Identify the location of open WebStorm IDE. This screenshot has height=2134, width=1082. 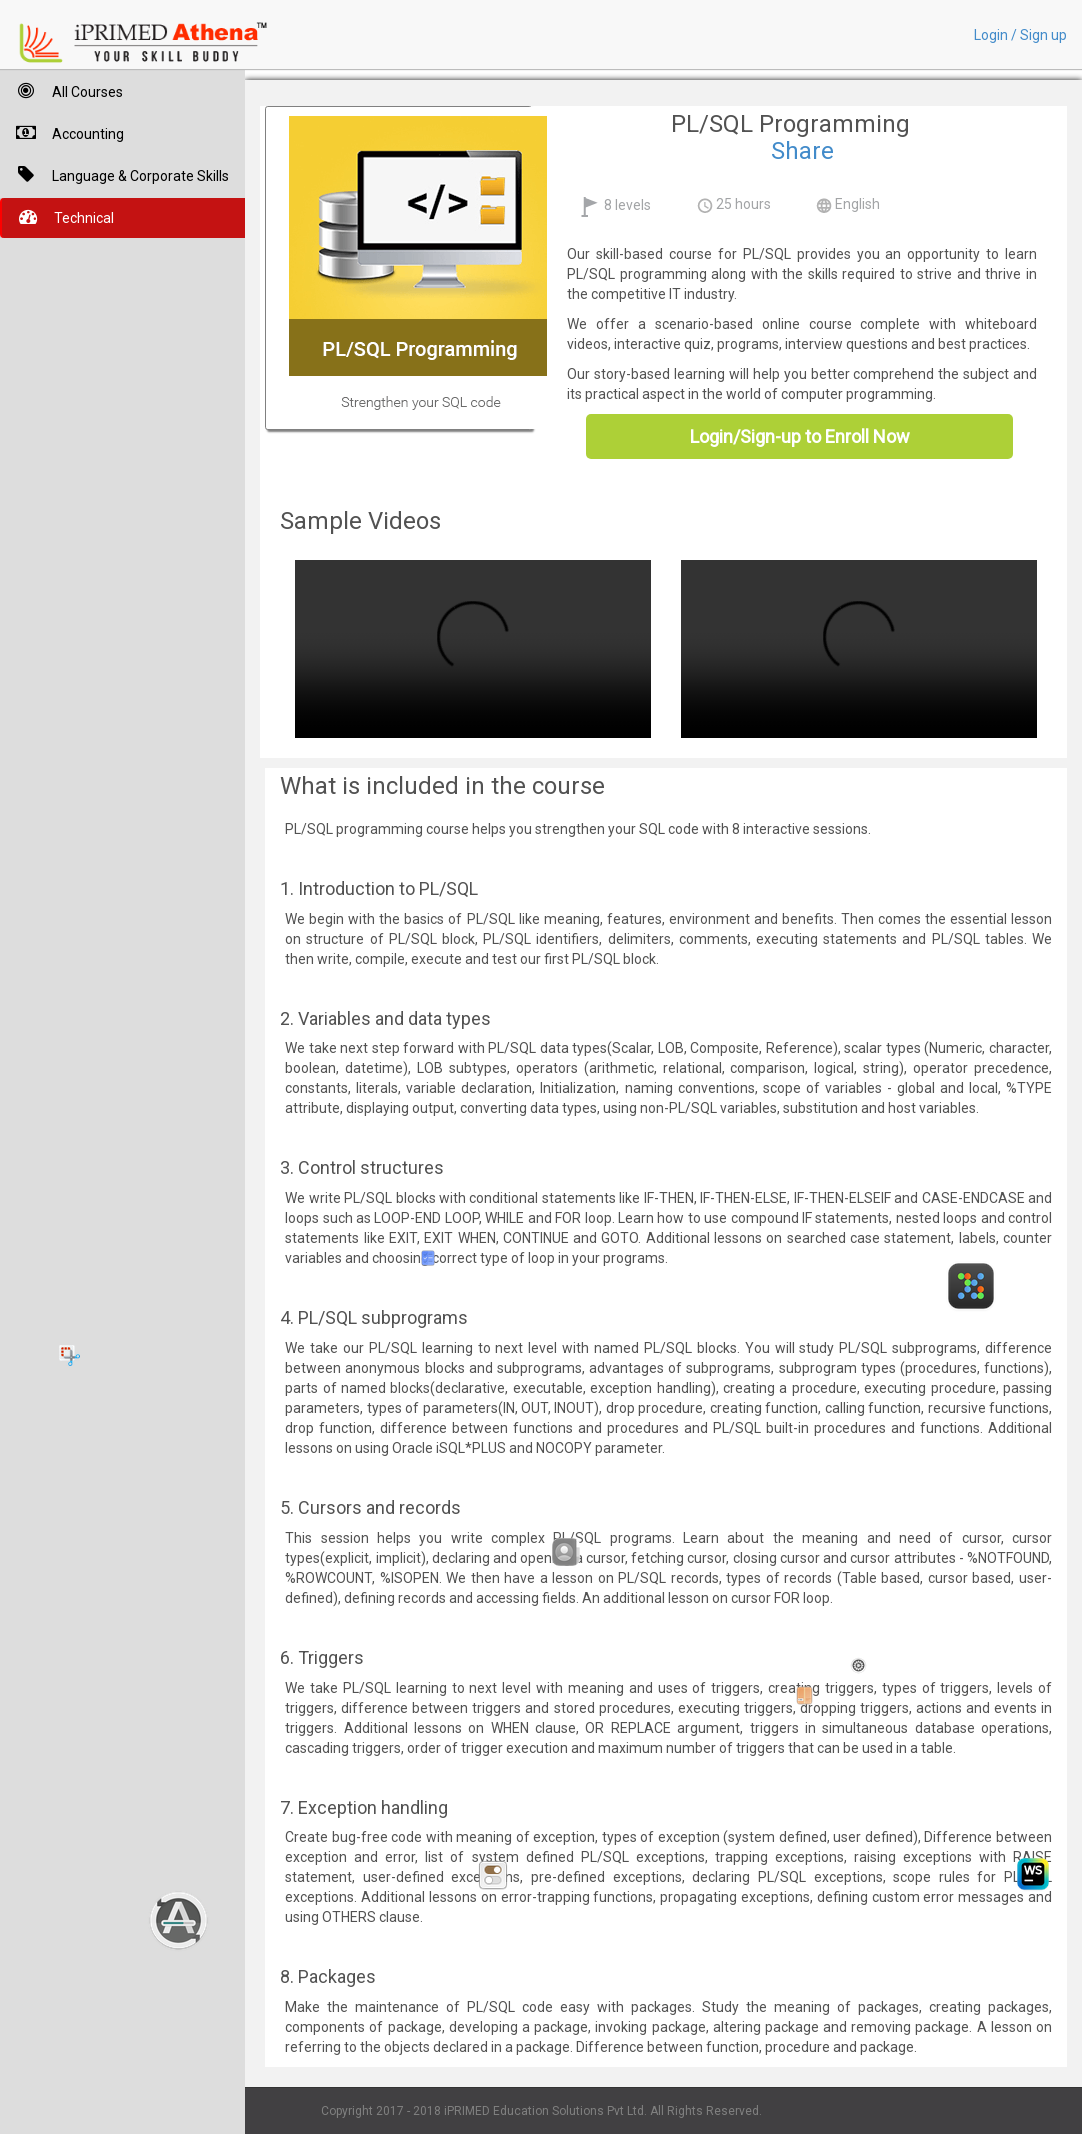
(1033, 1874).